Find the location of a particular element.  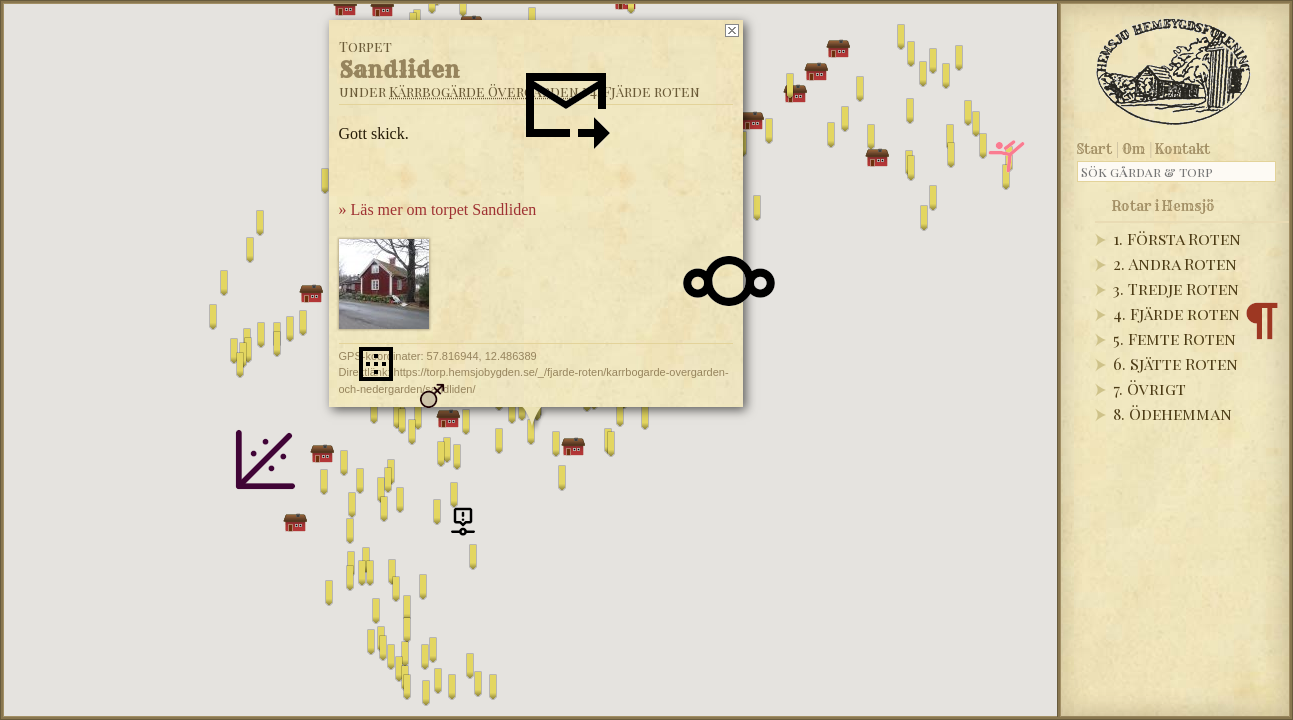

open nextcloud app is located at coordinates (729, 281).